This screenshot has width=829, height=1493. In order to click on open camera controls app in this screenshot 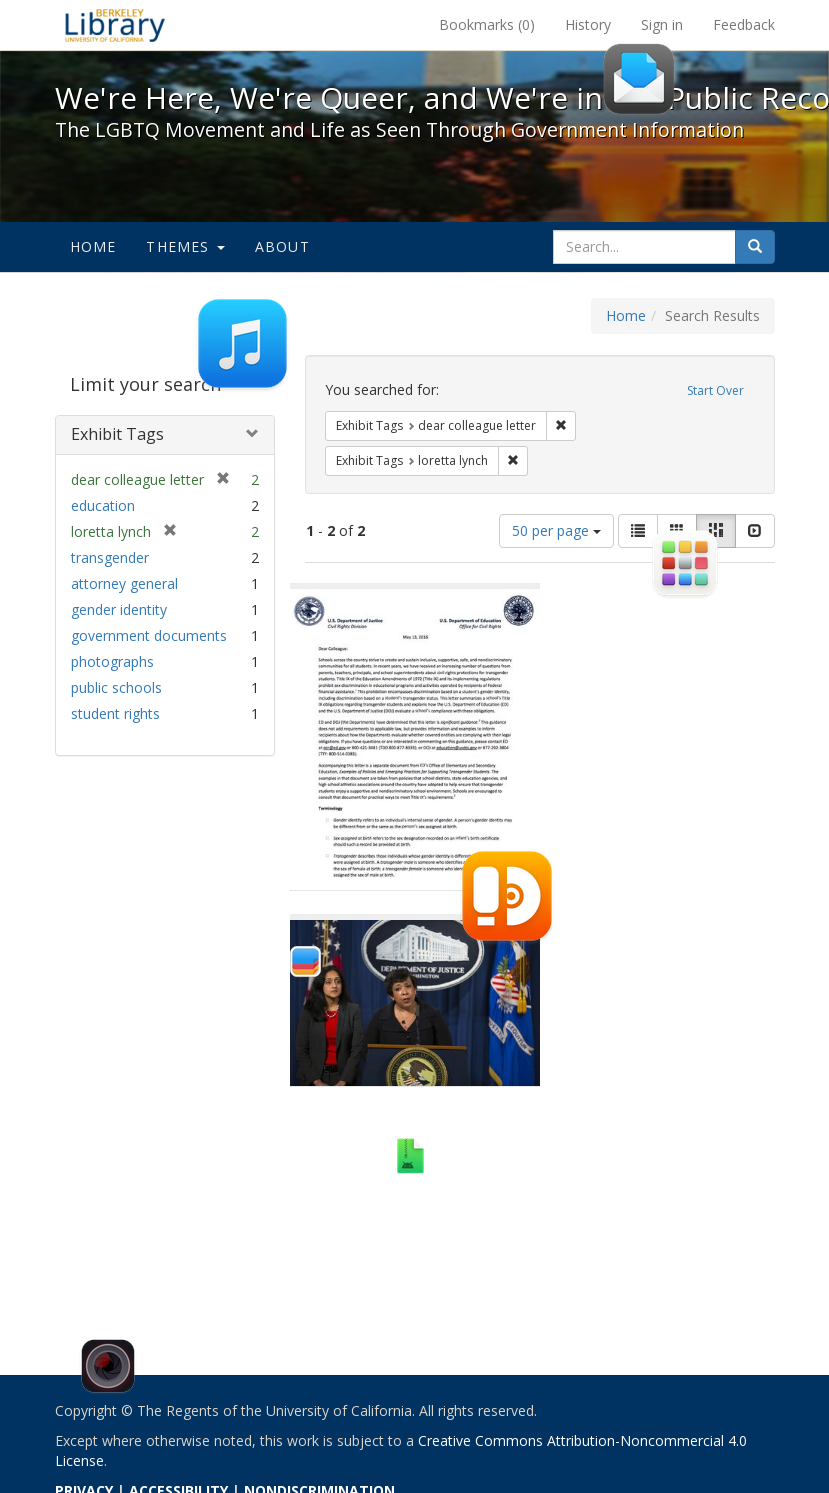, I will do `click(108, 1366)`.